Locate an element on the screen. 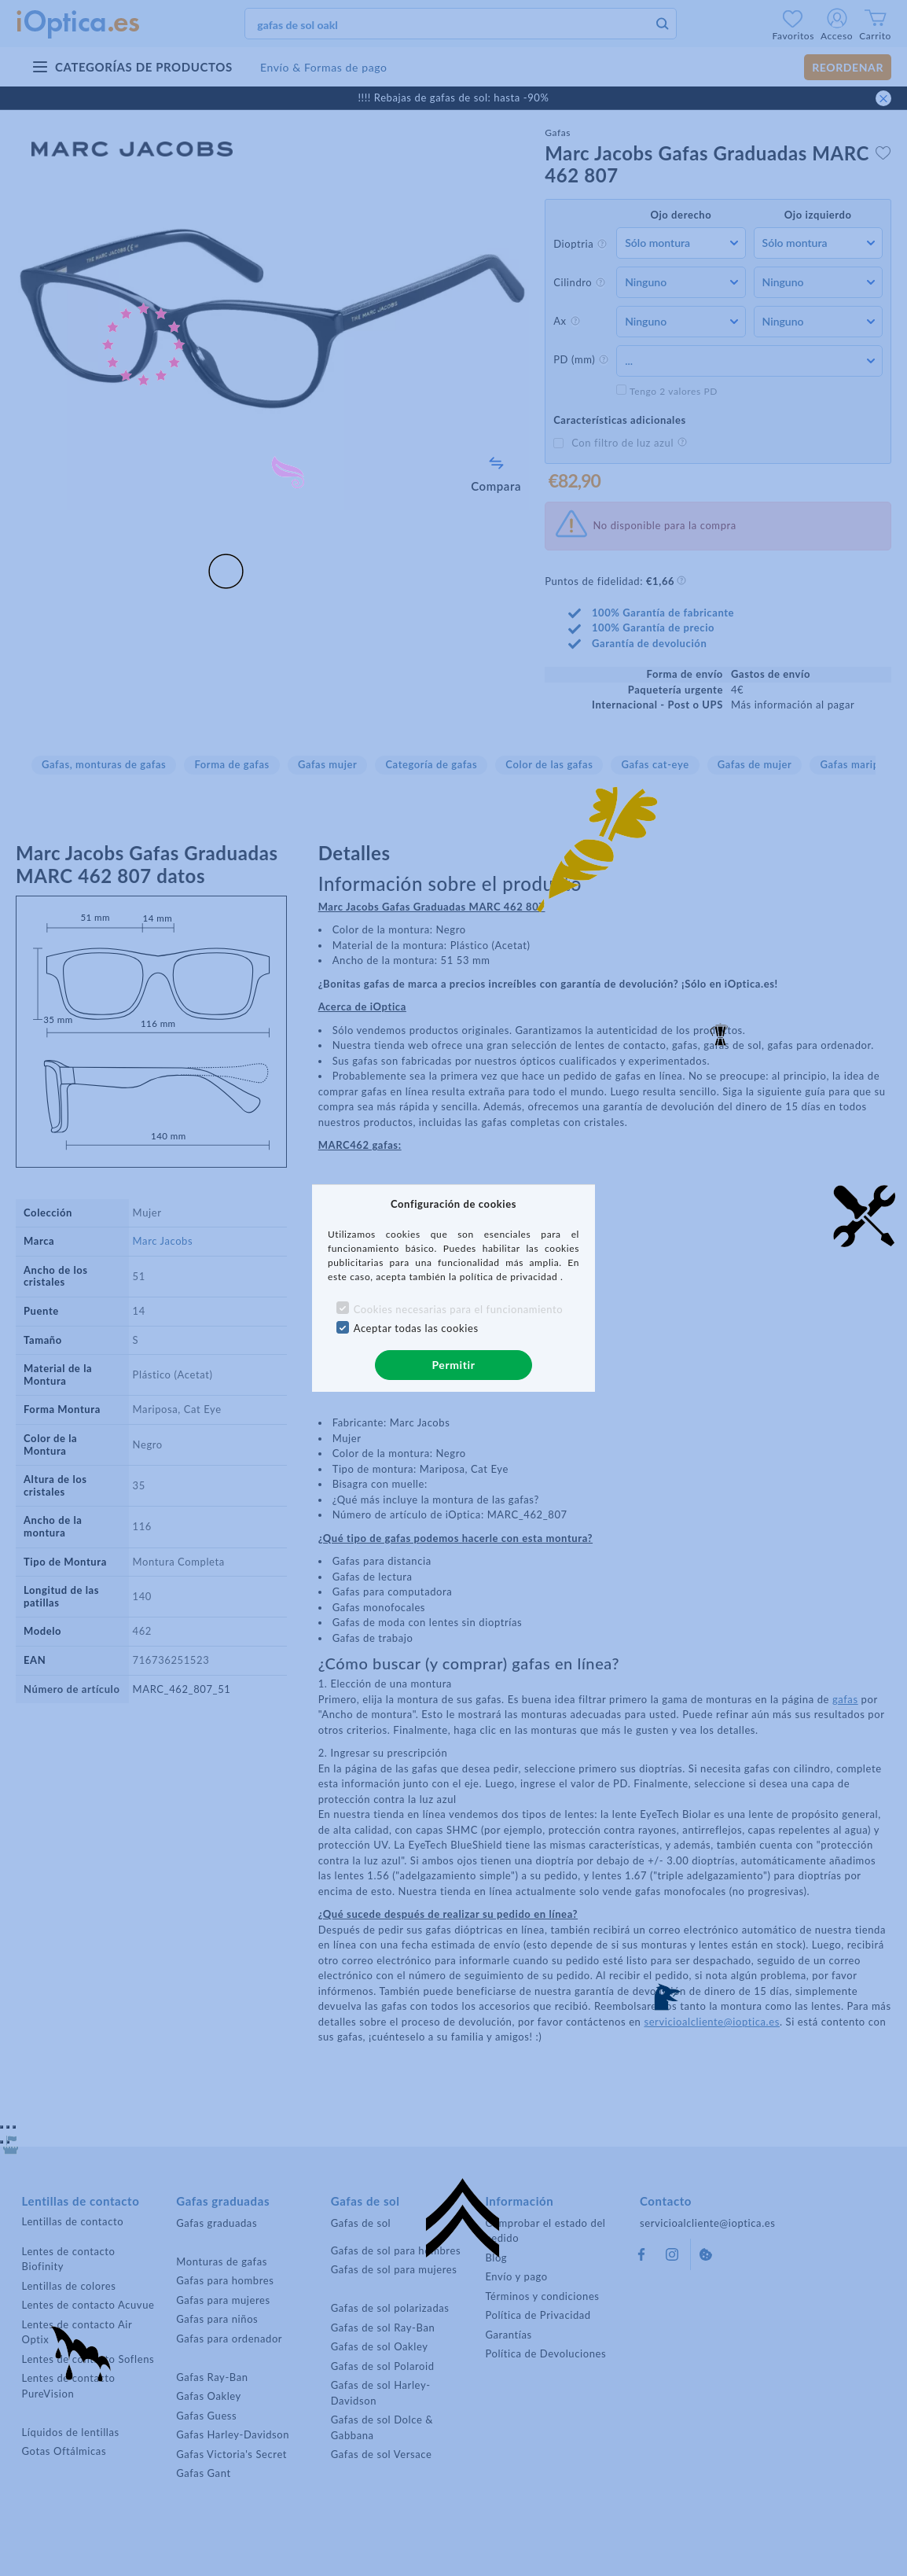 The width and height of the screenshot is (907, 2576). capture the flag or territory marker is located at coordinates (10, 2144).